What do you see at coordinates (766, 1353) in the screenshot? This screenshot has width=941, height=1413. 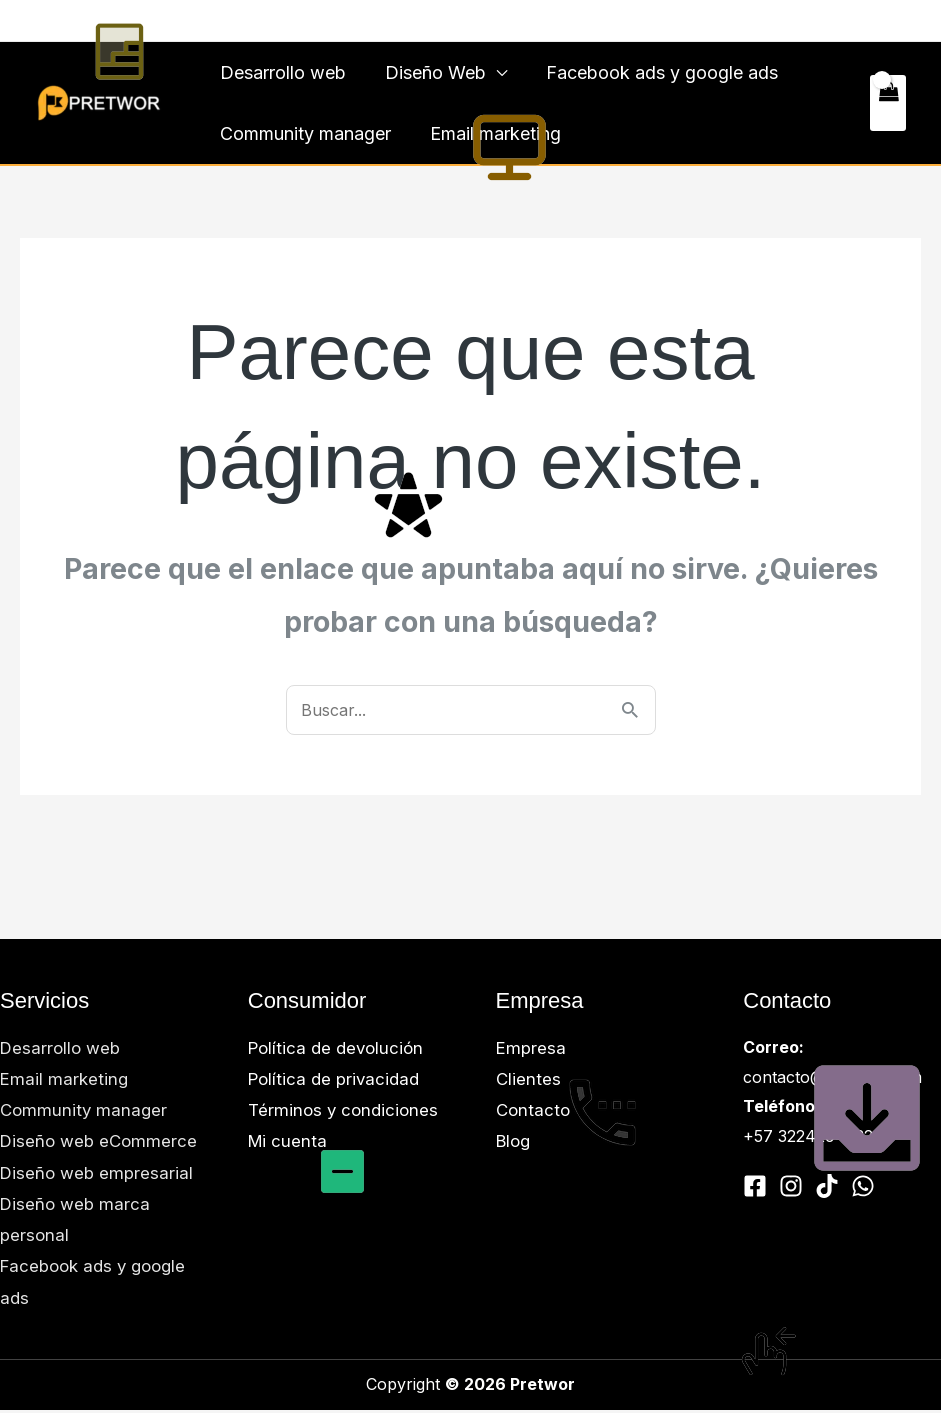 I see `swipe left to navigate or dismiss` at bounding box center [766, 1353].